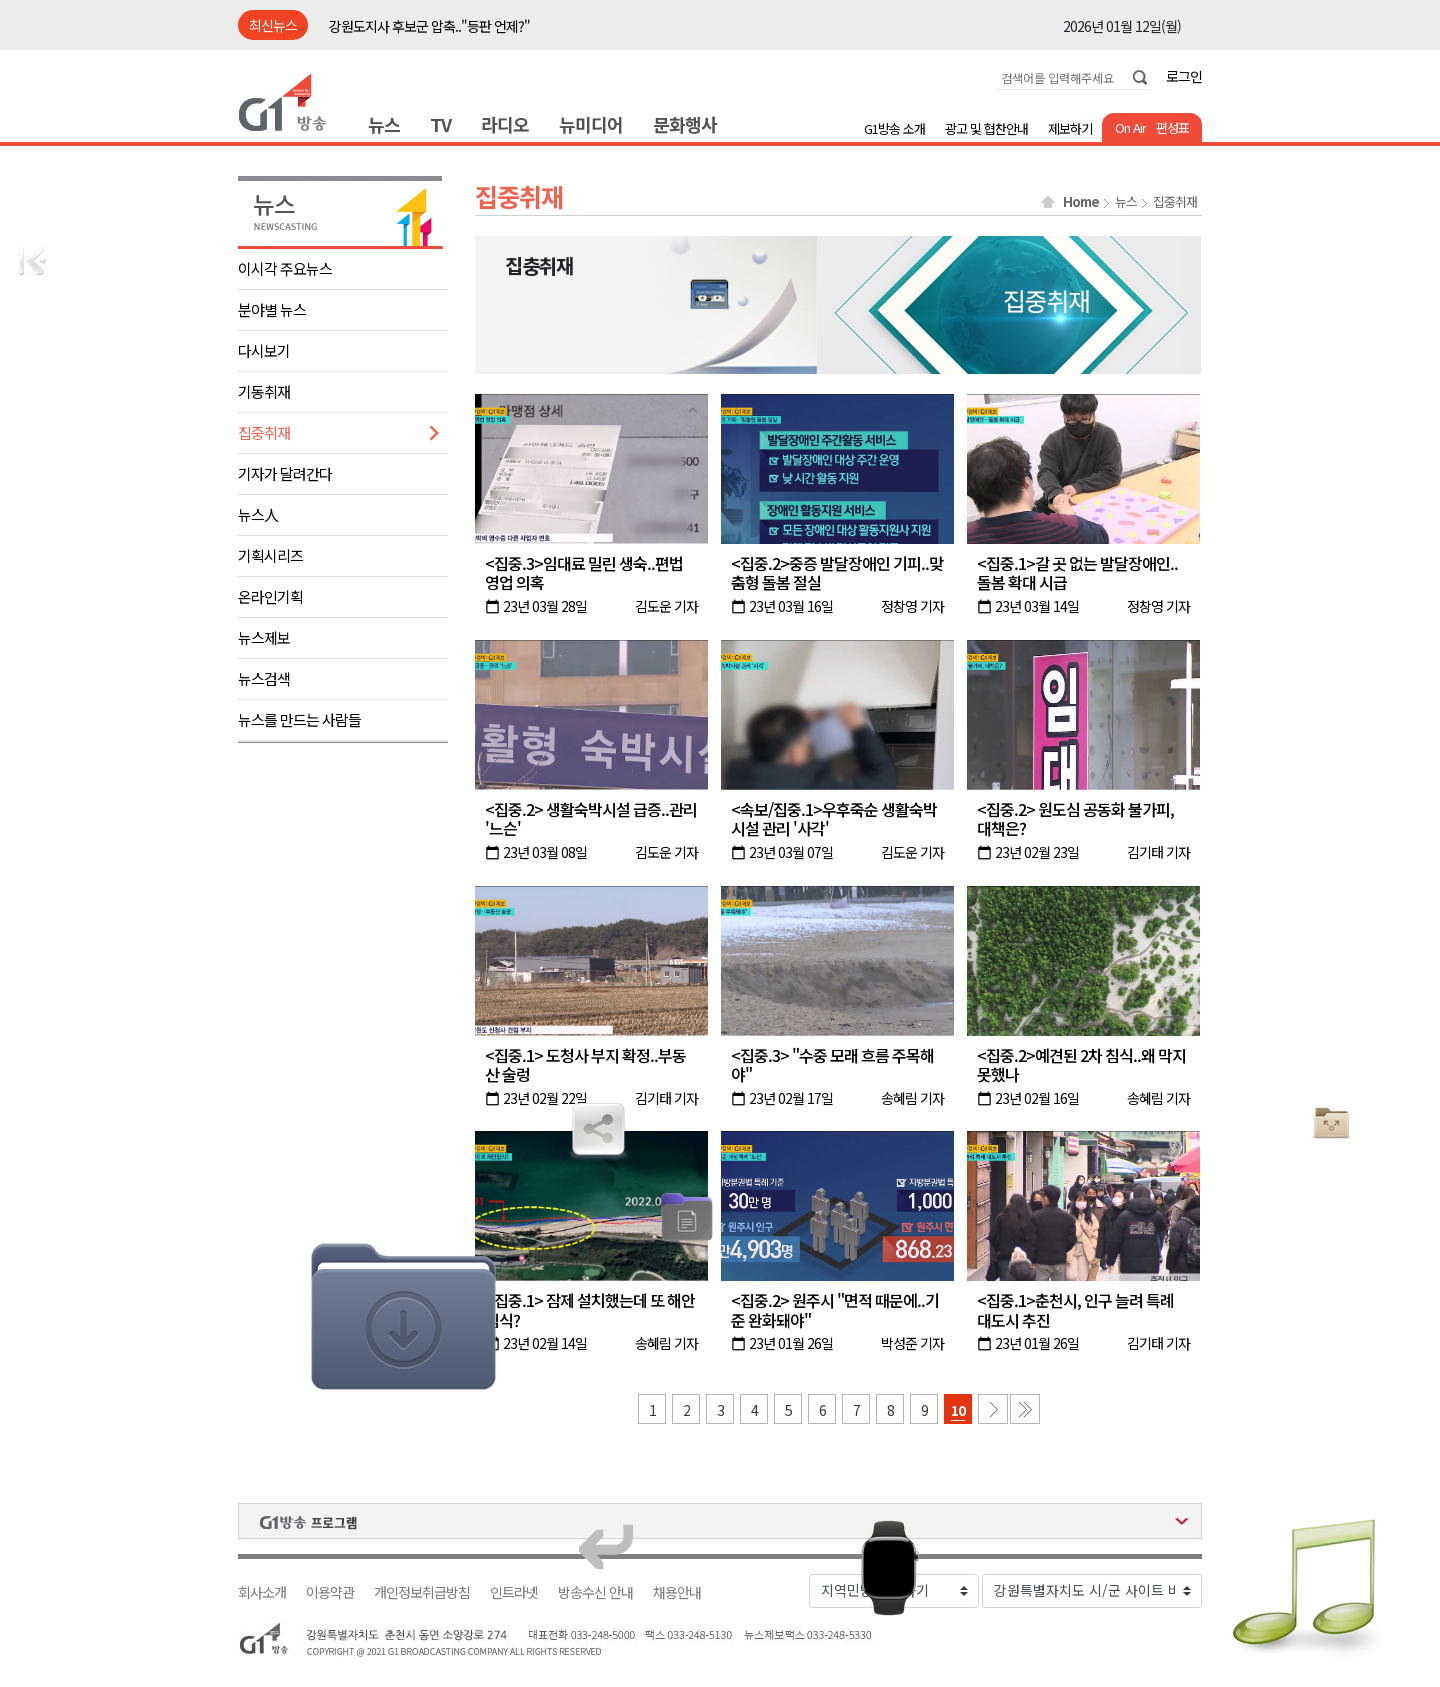  Describe the element at coordinates (1331, 1124) in the screenshot. I see `access your public shared folder` at that location.